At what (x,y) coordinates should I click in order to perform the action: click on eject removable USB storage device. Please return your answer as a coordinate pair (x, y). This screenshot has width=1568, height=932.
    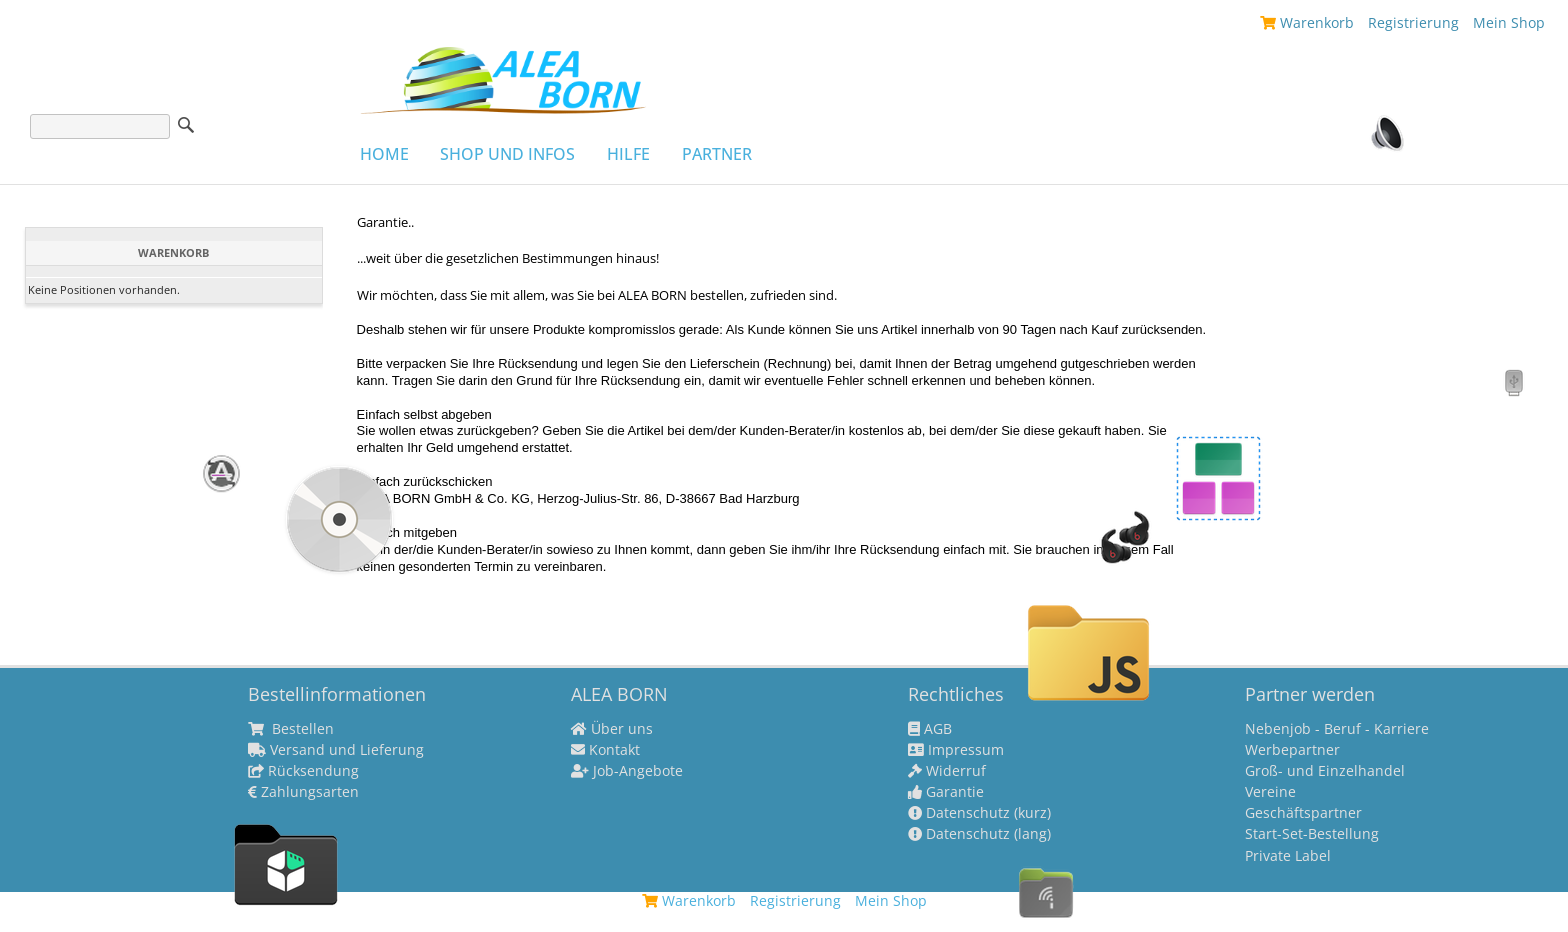
    Looking at the image, I should click on (1514, 383).